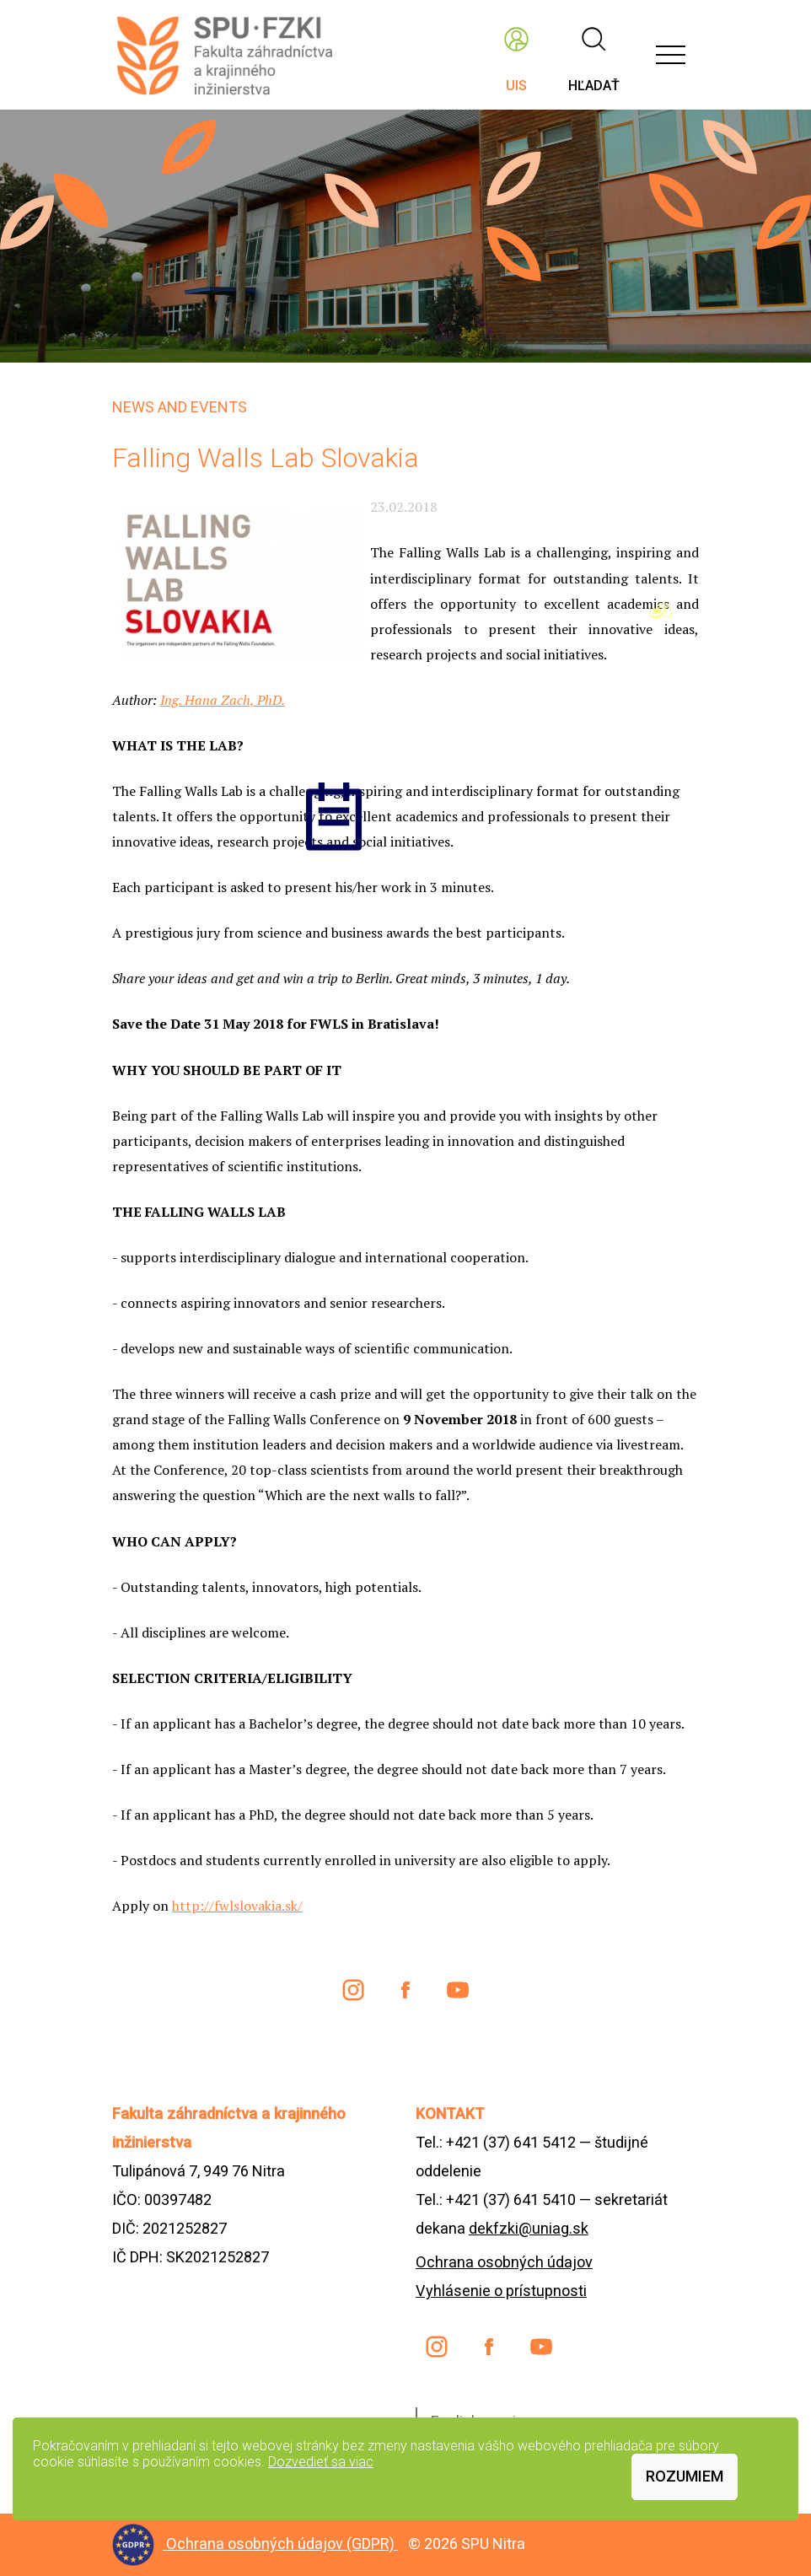 The image size is (811, 2576). What do you see at coordinates (660, 610) in the screenshot?
I see `ArangoDB database service logo` at bounding box center [660, 610].